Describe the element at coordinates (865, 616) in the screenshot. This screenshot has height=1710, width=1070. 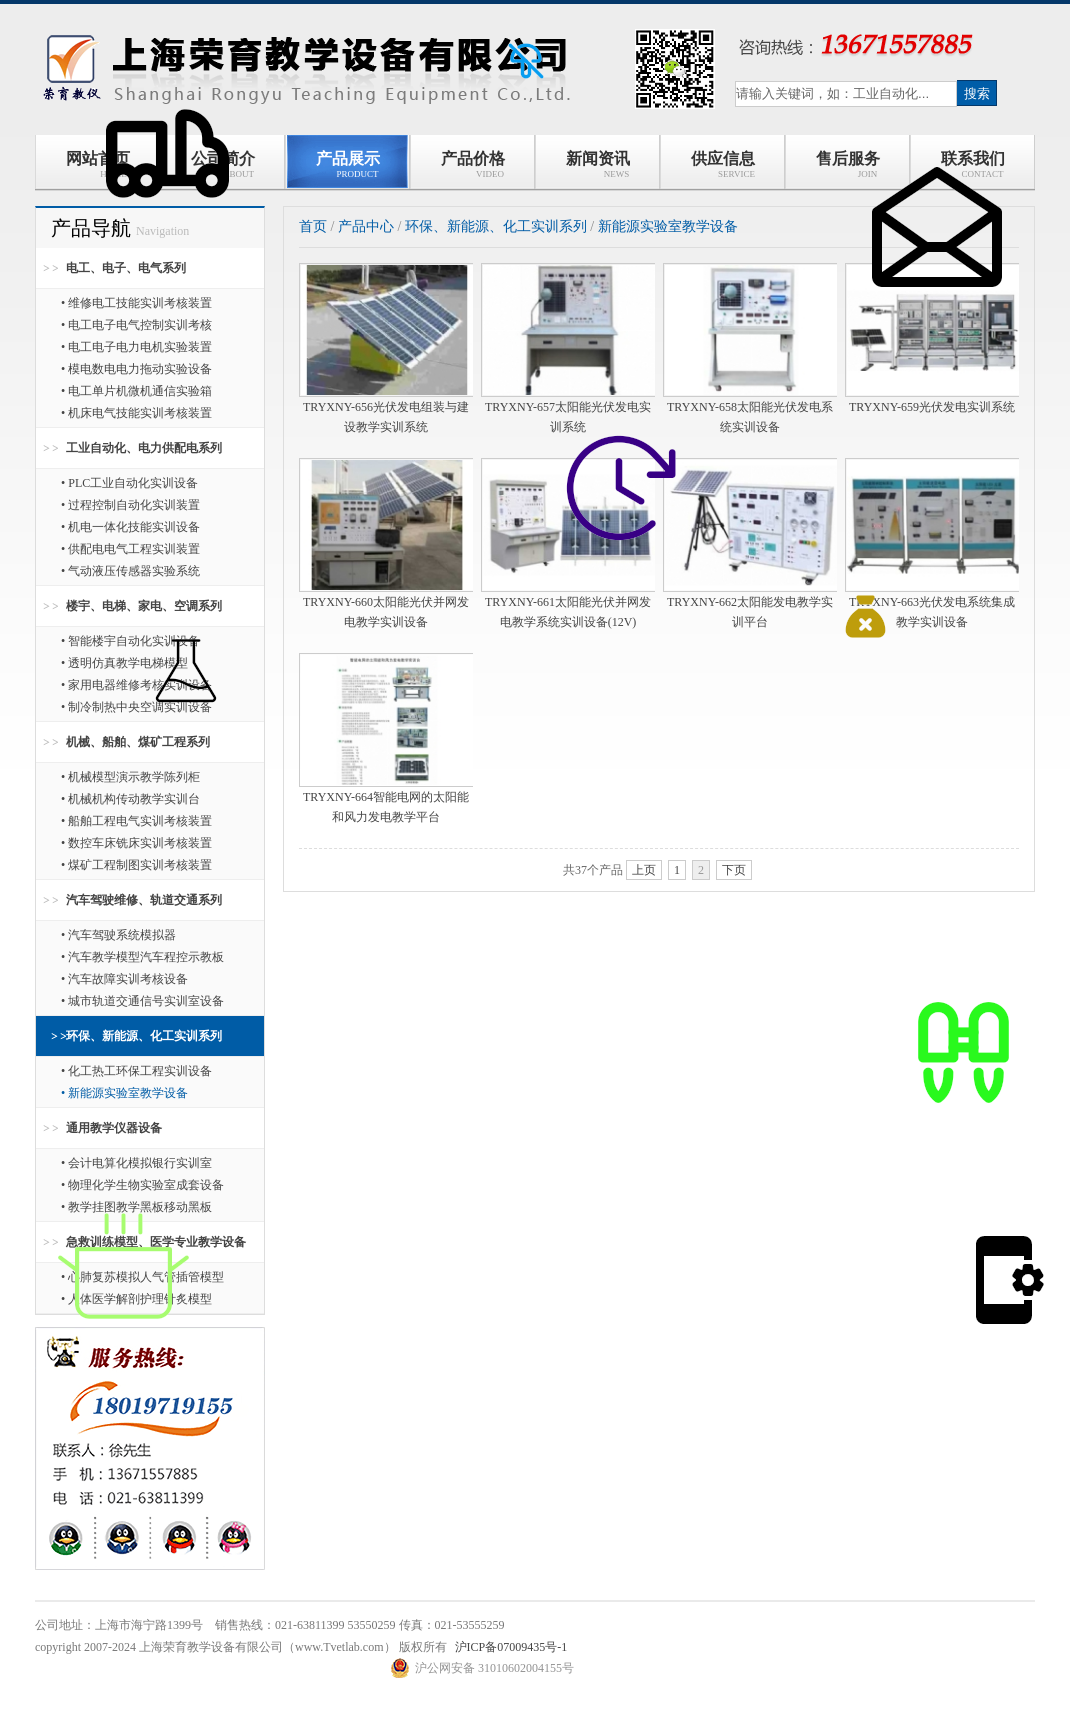
I see `remove item from cart or bag` at that location.